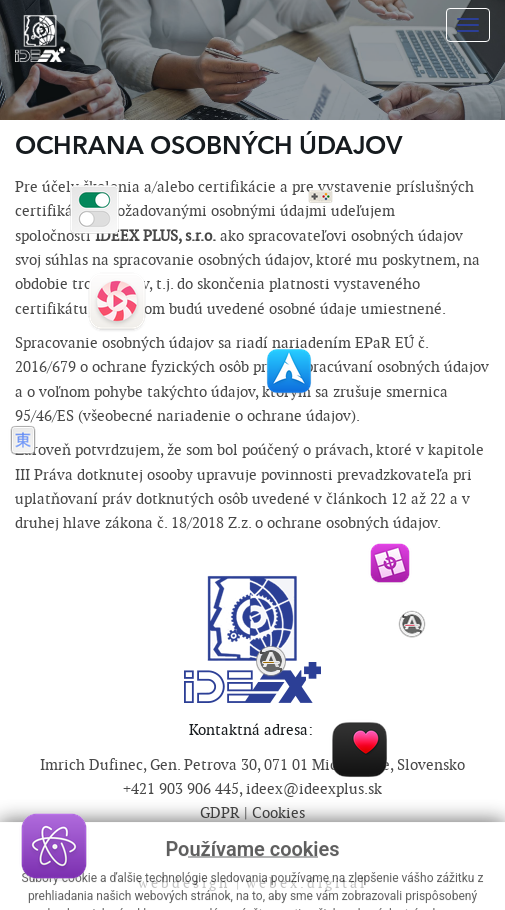 The width and height of the screenshot is (505, 910). I want to click on open unity tweak tool settings, so click(94, 209).